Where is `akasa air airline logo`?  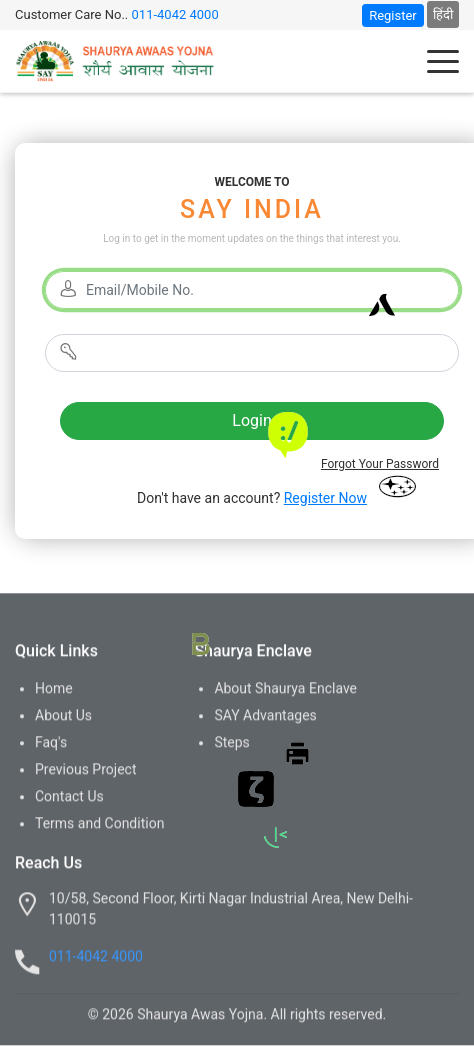 akasa air airline logo is located at coordinates (382, 305).